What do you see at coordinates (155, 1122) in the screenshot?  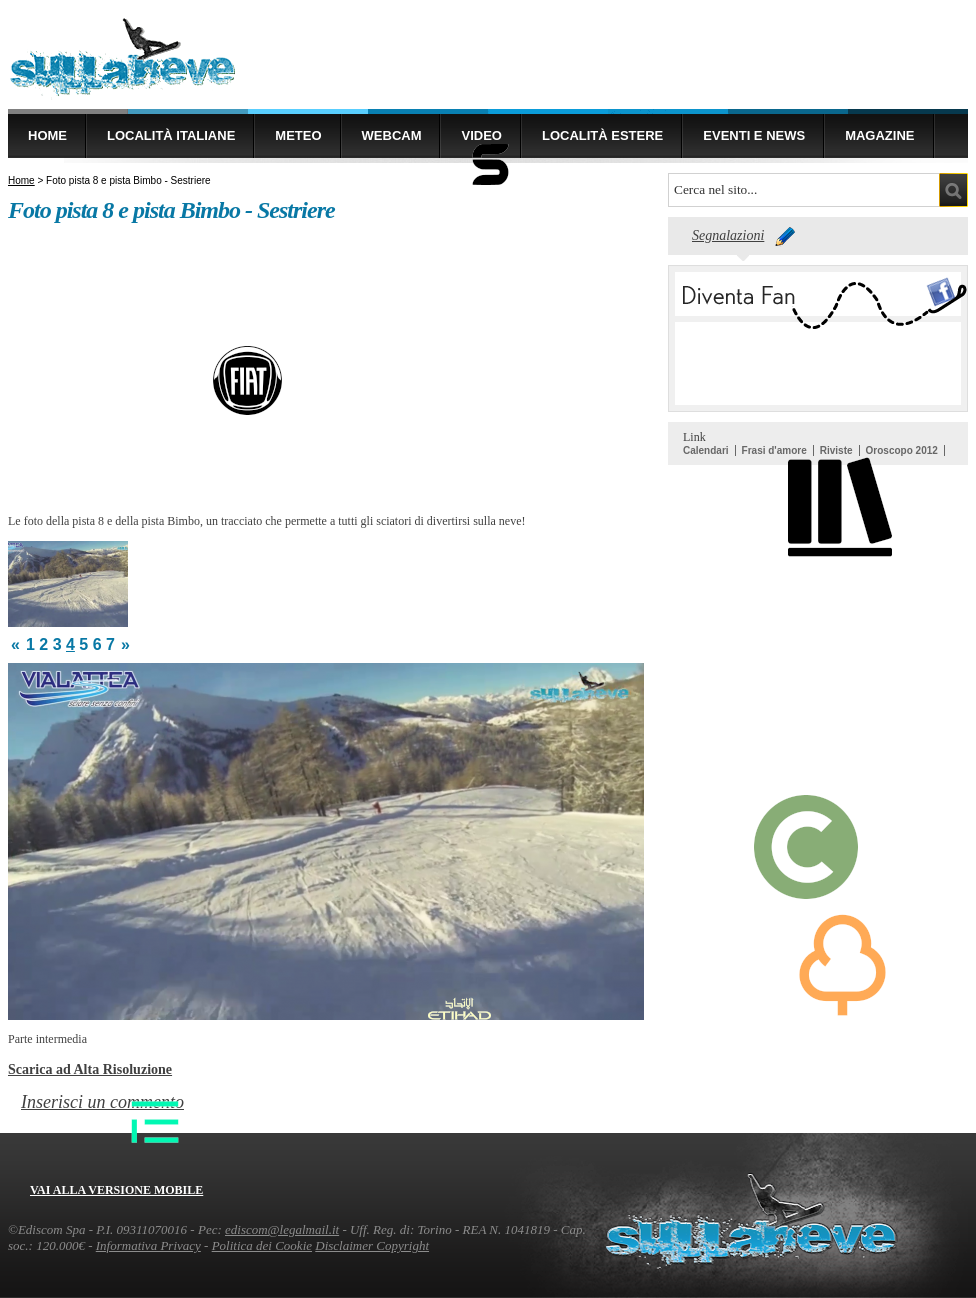 I see `insert a block quote` at bounding box center [155, 1122].